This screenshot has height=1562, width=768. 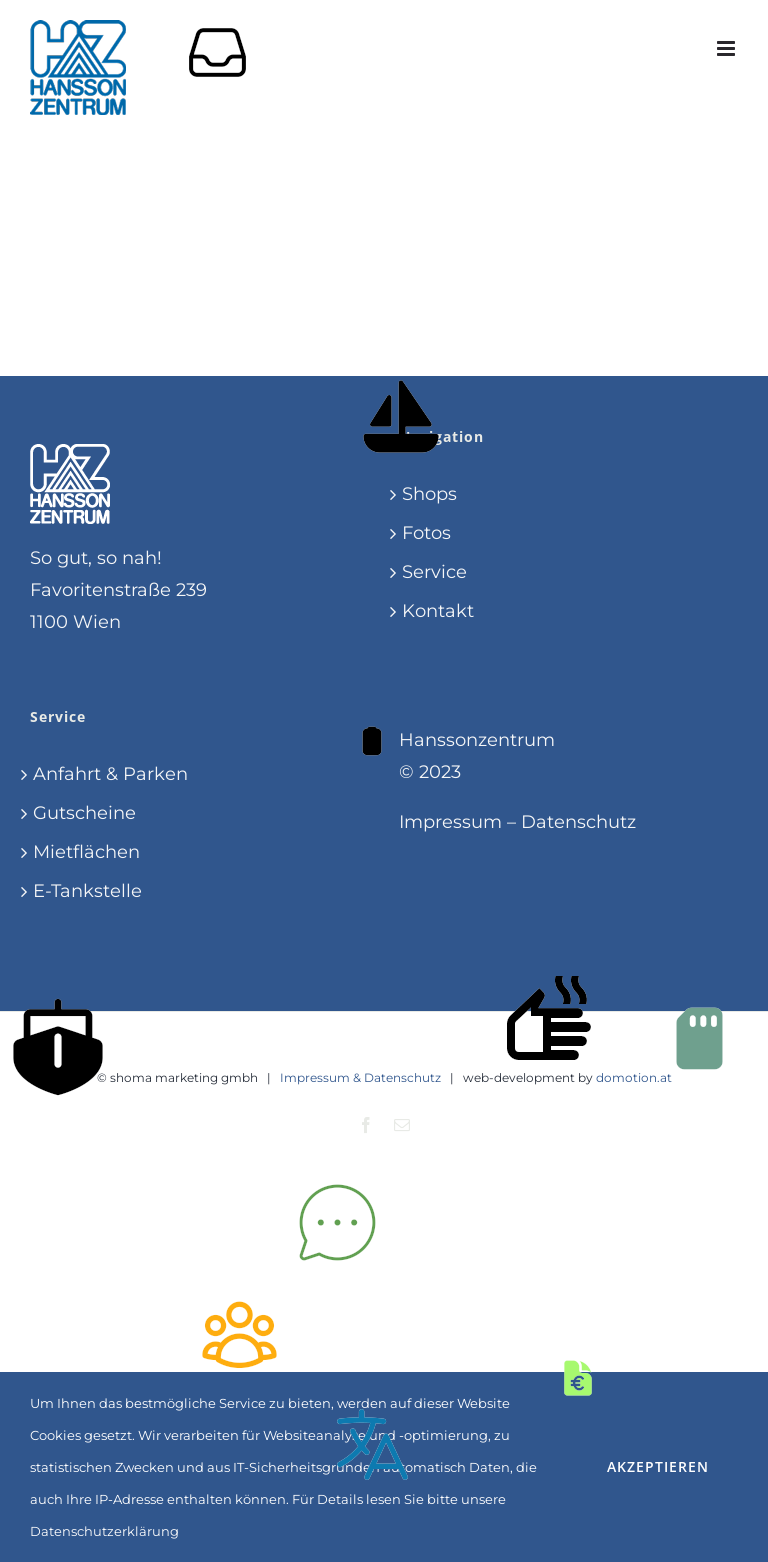 I want to click on access external storage, so click(x=699, y=1038).